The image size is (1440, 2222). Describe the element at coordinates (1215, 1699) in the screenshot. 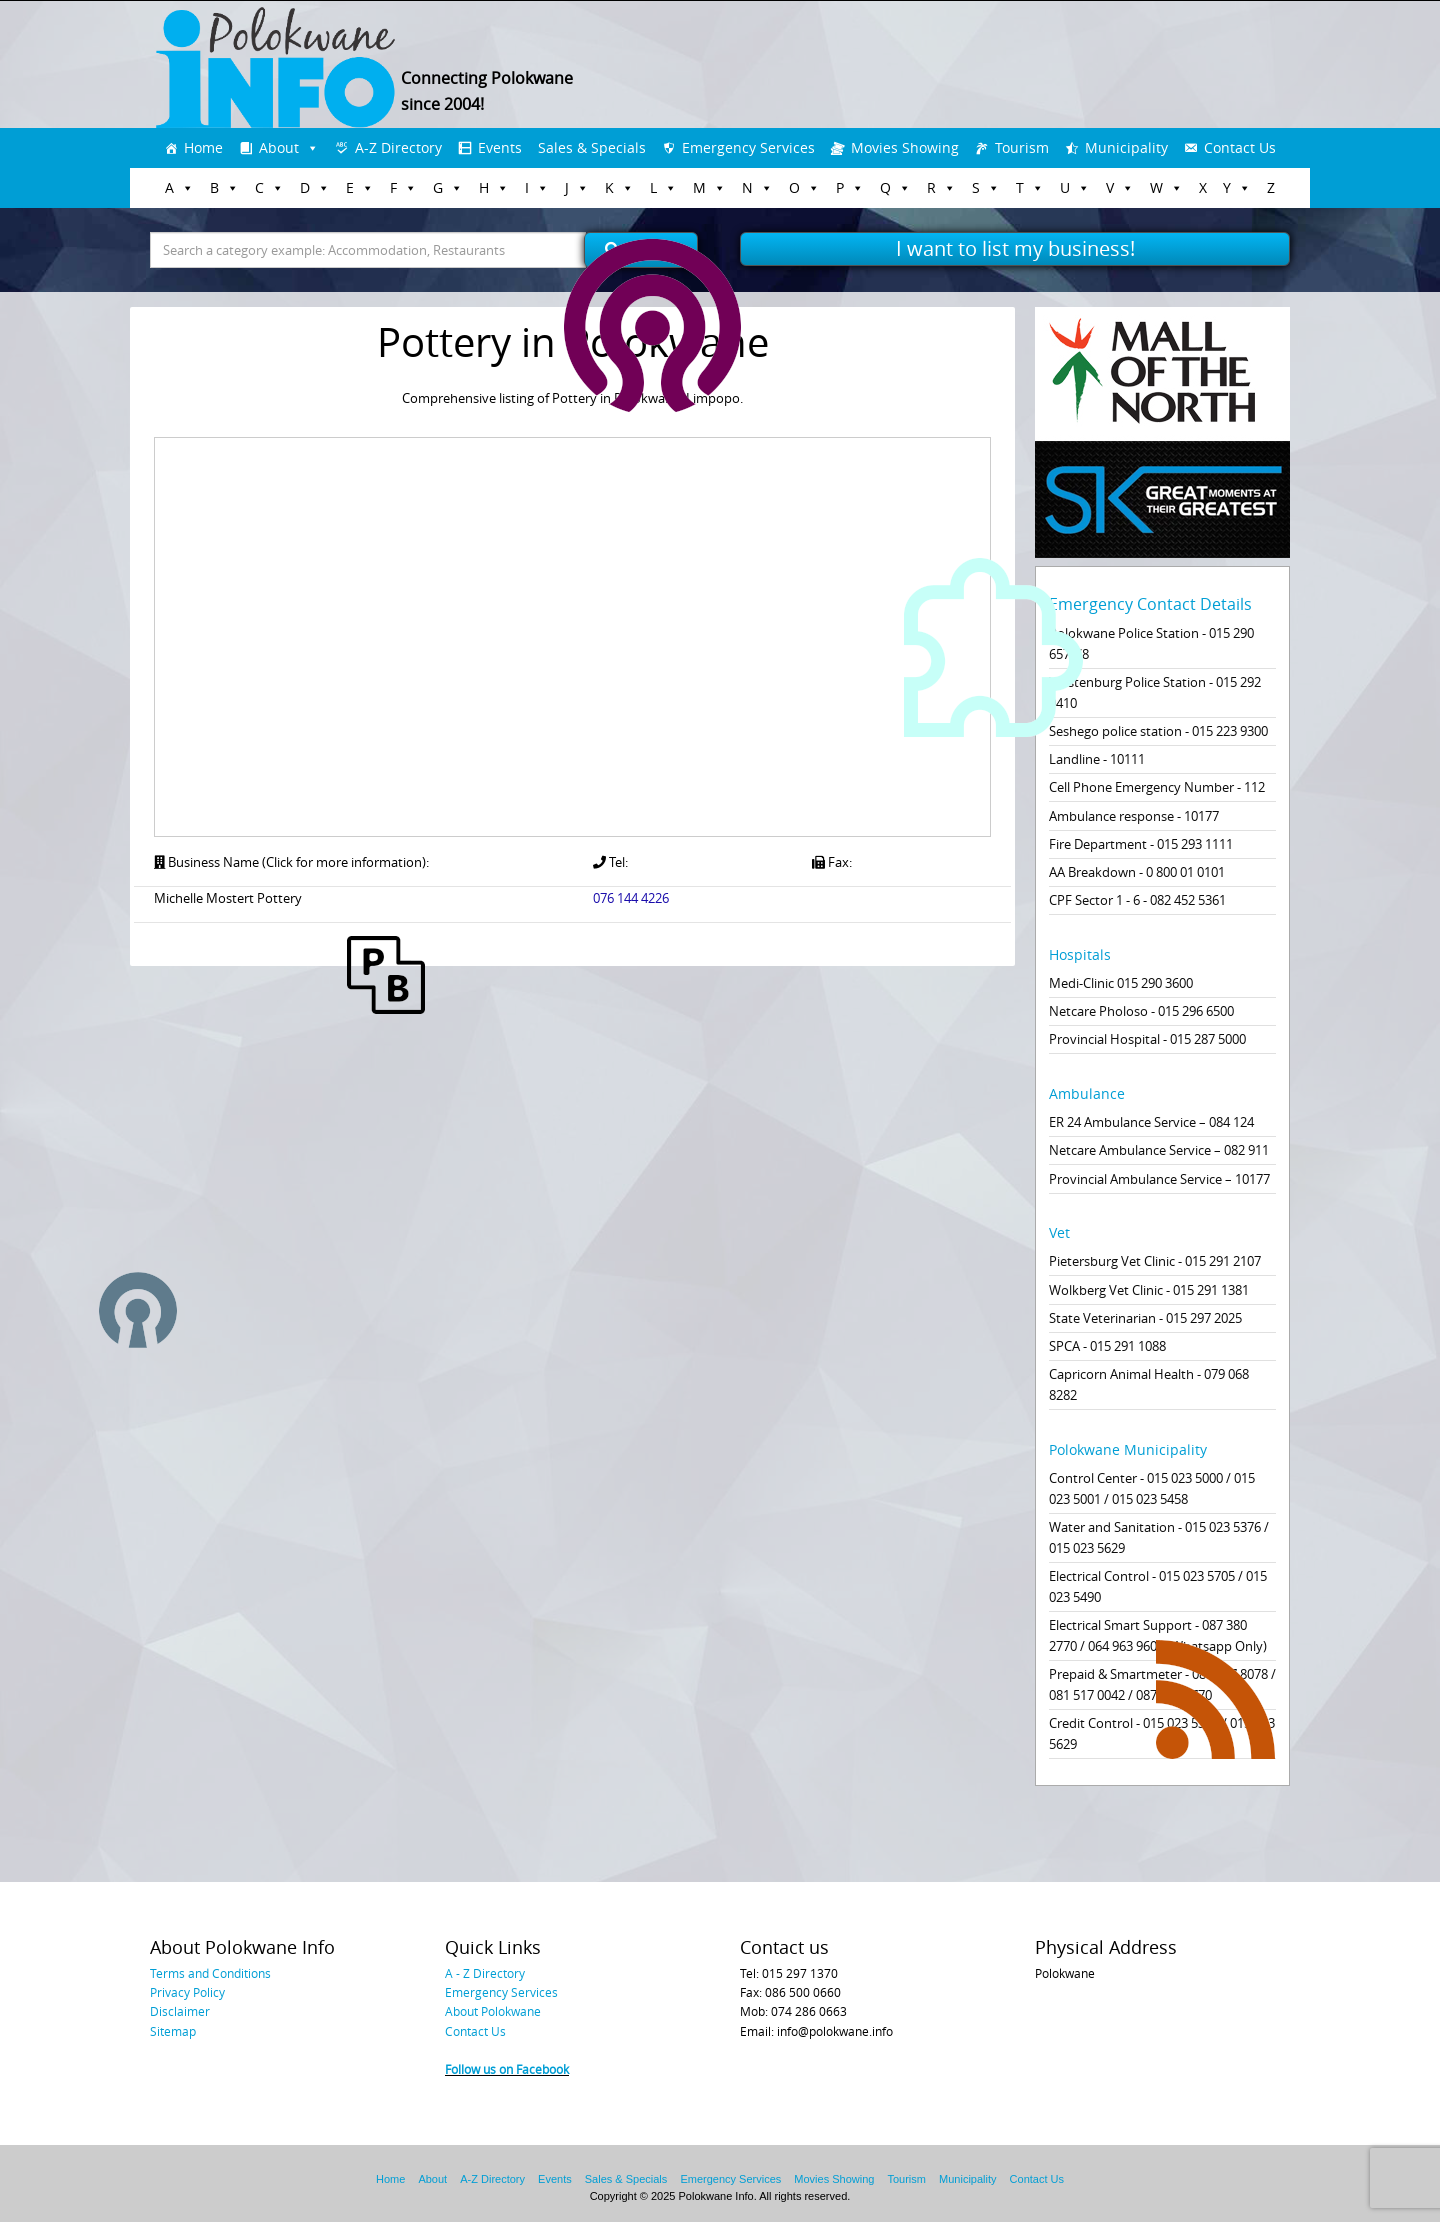

I see `subscribe to RSS feed` at that location.